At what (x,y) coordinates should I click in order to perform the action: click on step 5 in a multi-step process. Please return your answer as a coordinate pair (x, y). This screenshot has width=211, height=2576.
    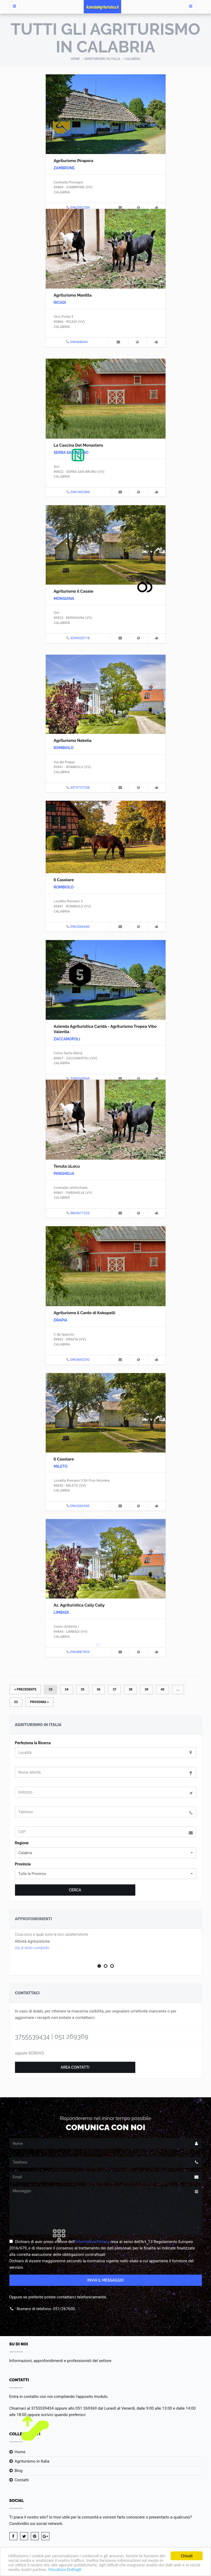
    Looking at the image, I should click on (80, 975).